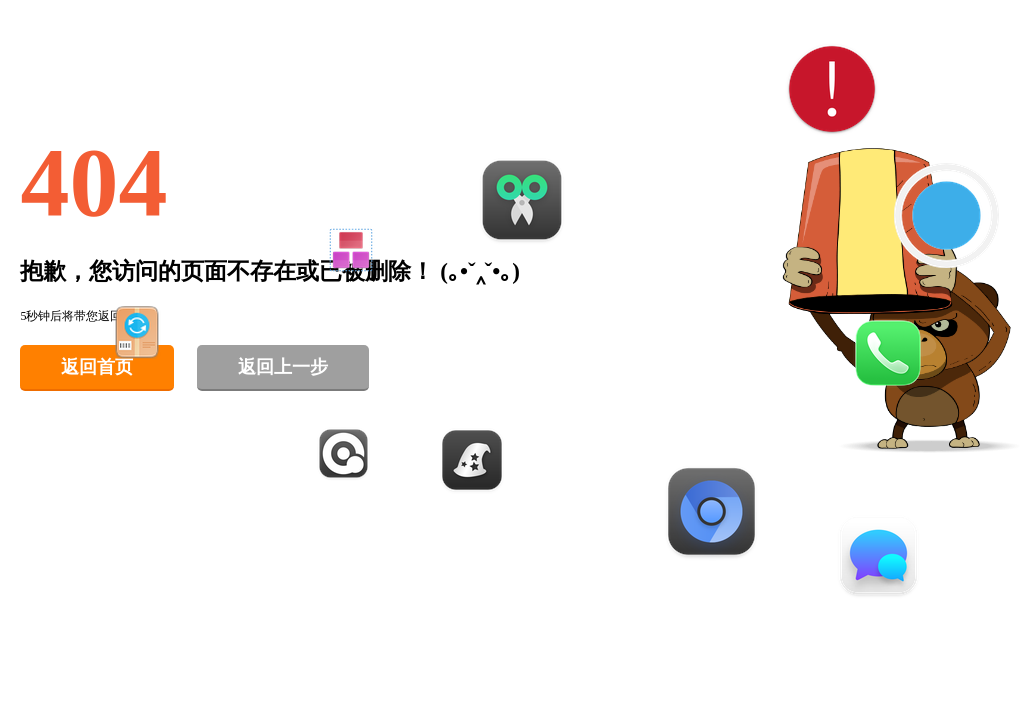 The width and height of the screenshot is (1024, 720). I want to click on indicates a critical warning or error state, so click(832, 89).